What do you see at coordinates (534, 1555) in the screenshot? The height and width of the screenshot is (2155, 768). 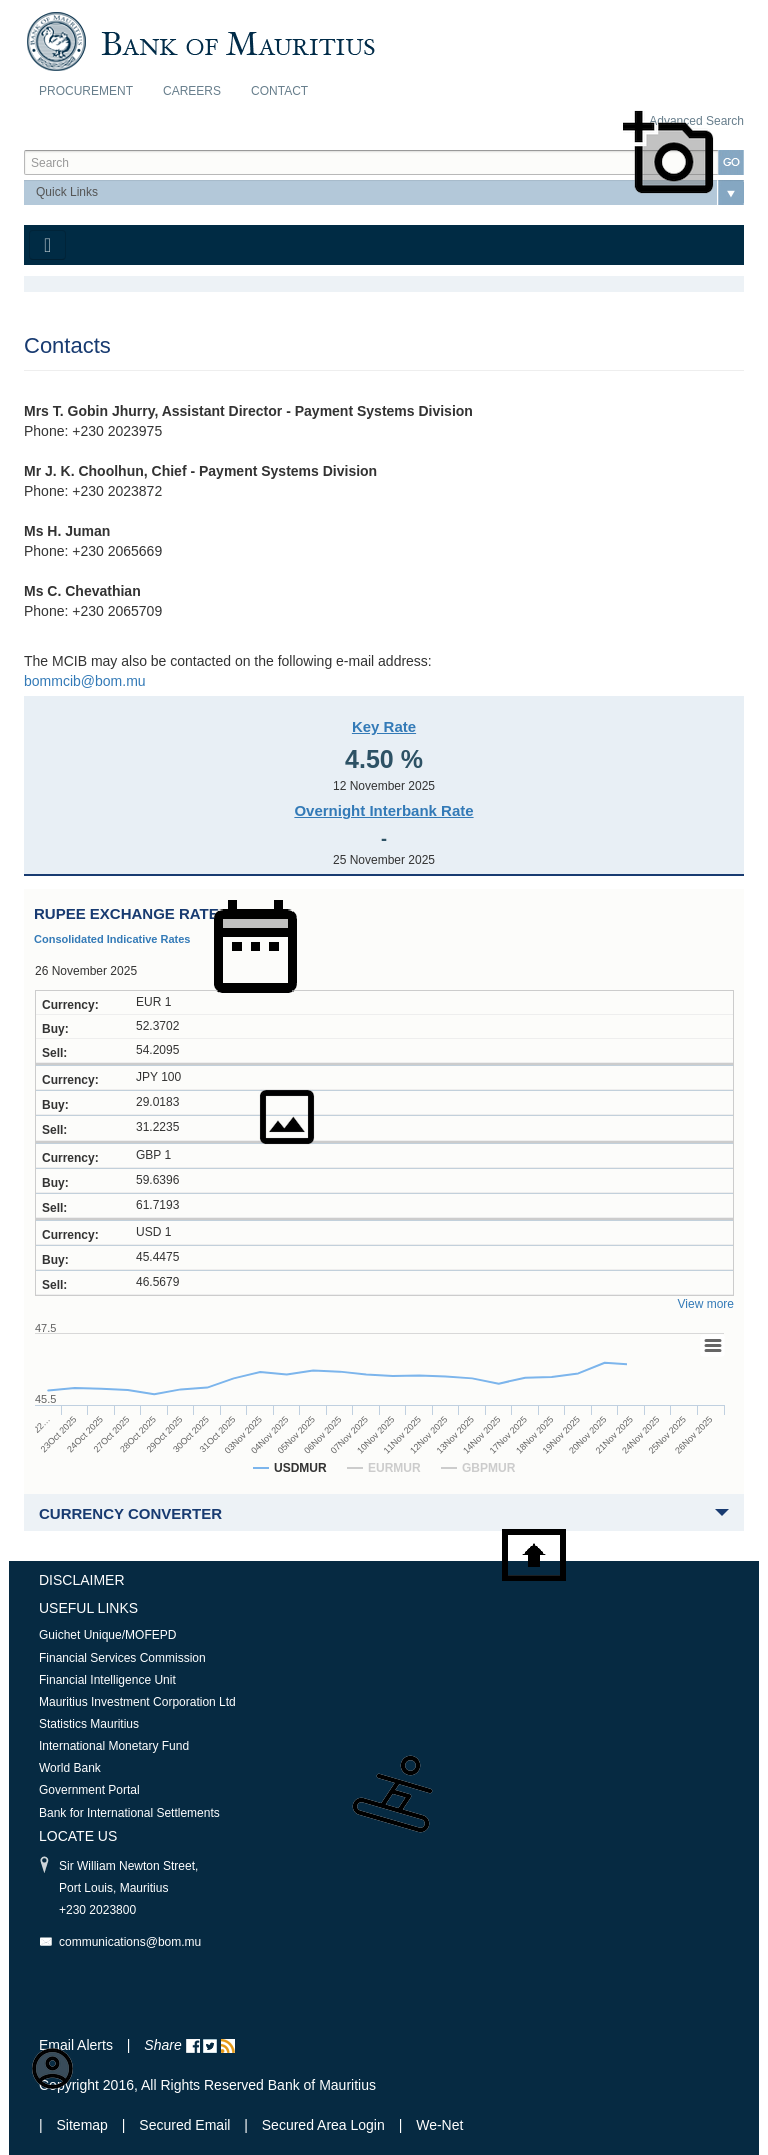 I see `present to all or share screen` at bounding box center [534, 1555].